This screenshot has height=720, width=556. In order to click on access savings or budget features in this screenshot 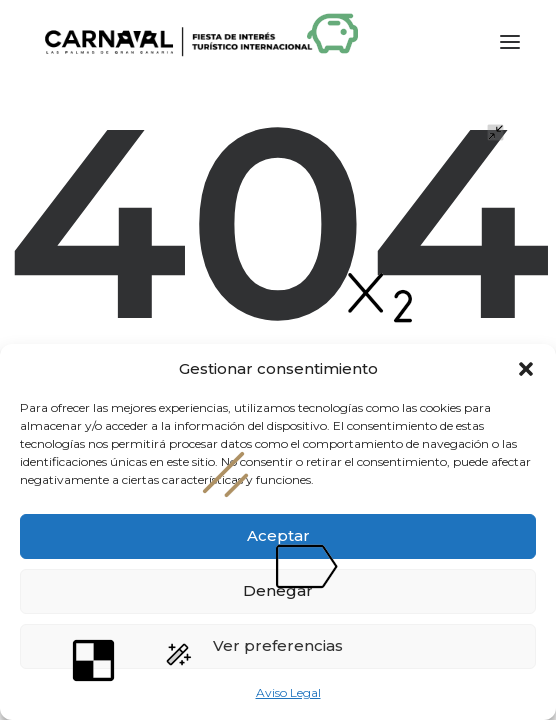, I will do `click(332, 33)`.